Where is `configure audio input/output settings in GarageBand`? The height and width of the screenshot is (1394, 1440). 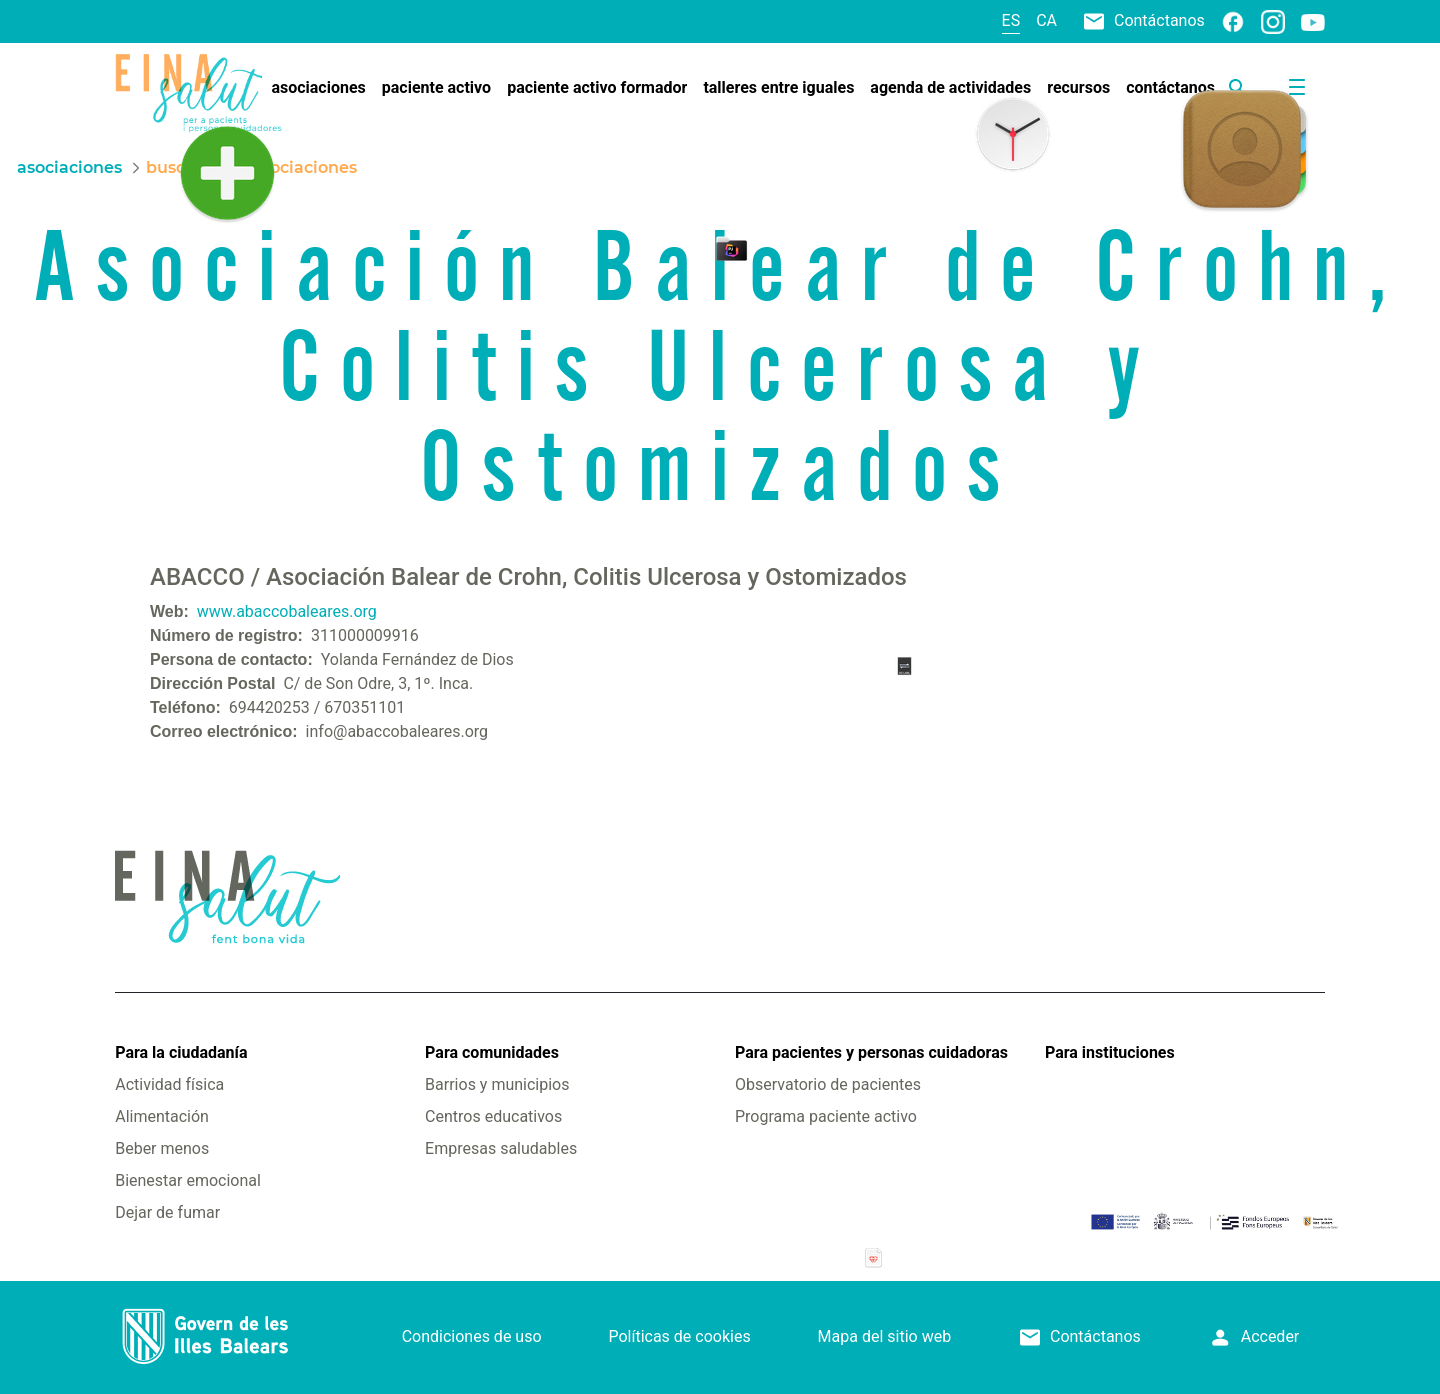 configure audio input/output settings in GarageBand is located at coordinates (904, 666).